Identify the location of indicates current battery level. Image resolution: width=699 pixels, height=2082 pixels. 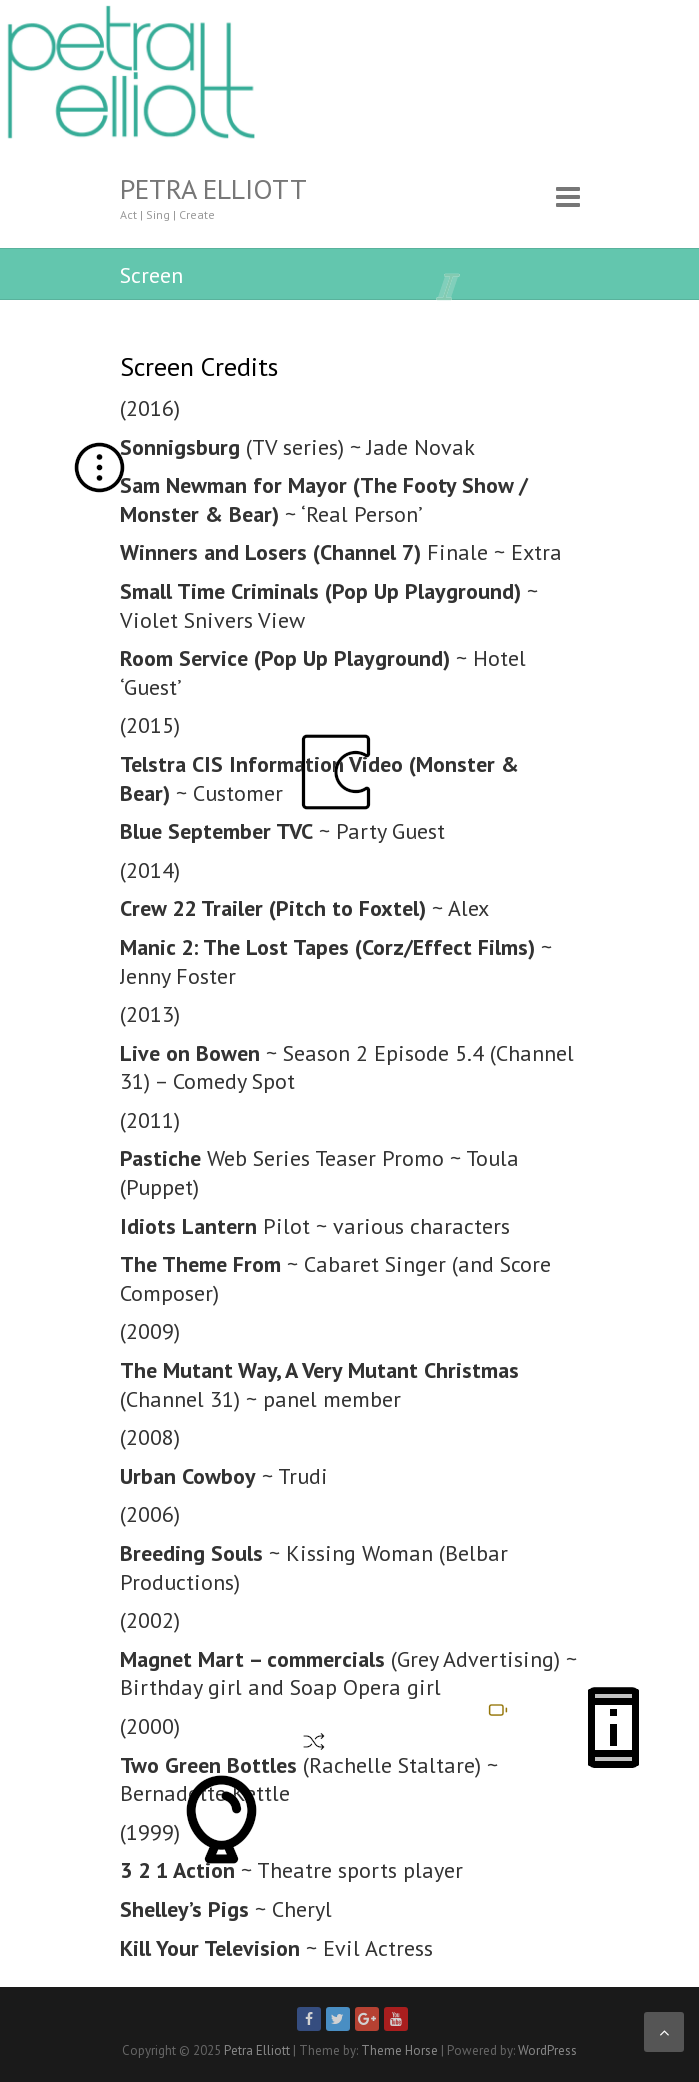
(498, 1710).